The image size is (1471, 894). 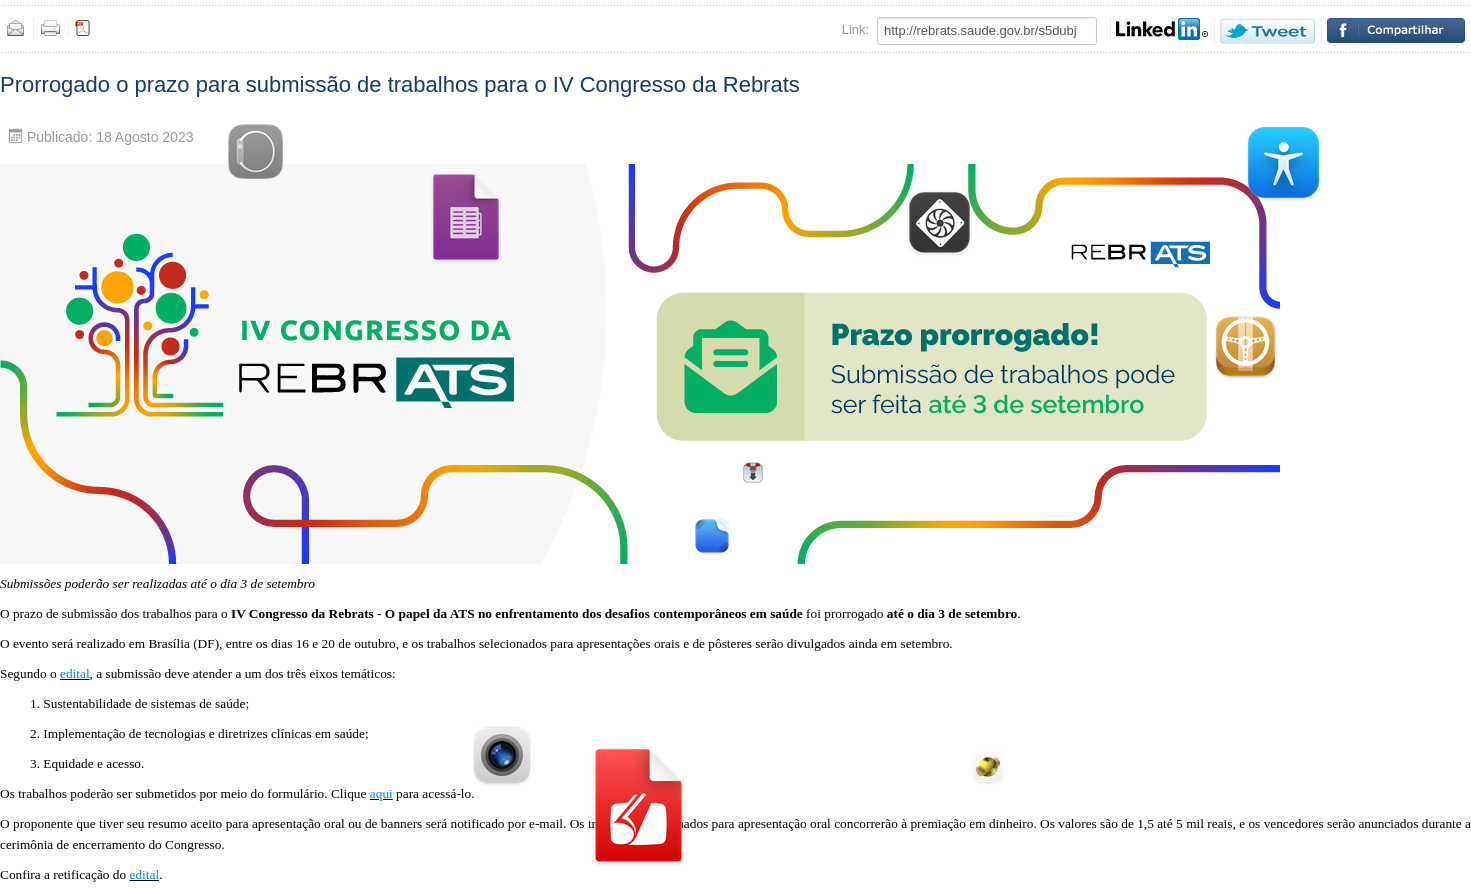 What do you see at coordinates (502, 755) in the screenshot?
I see `open camera app` at bounding box center [502, 755].